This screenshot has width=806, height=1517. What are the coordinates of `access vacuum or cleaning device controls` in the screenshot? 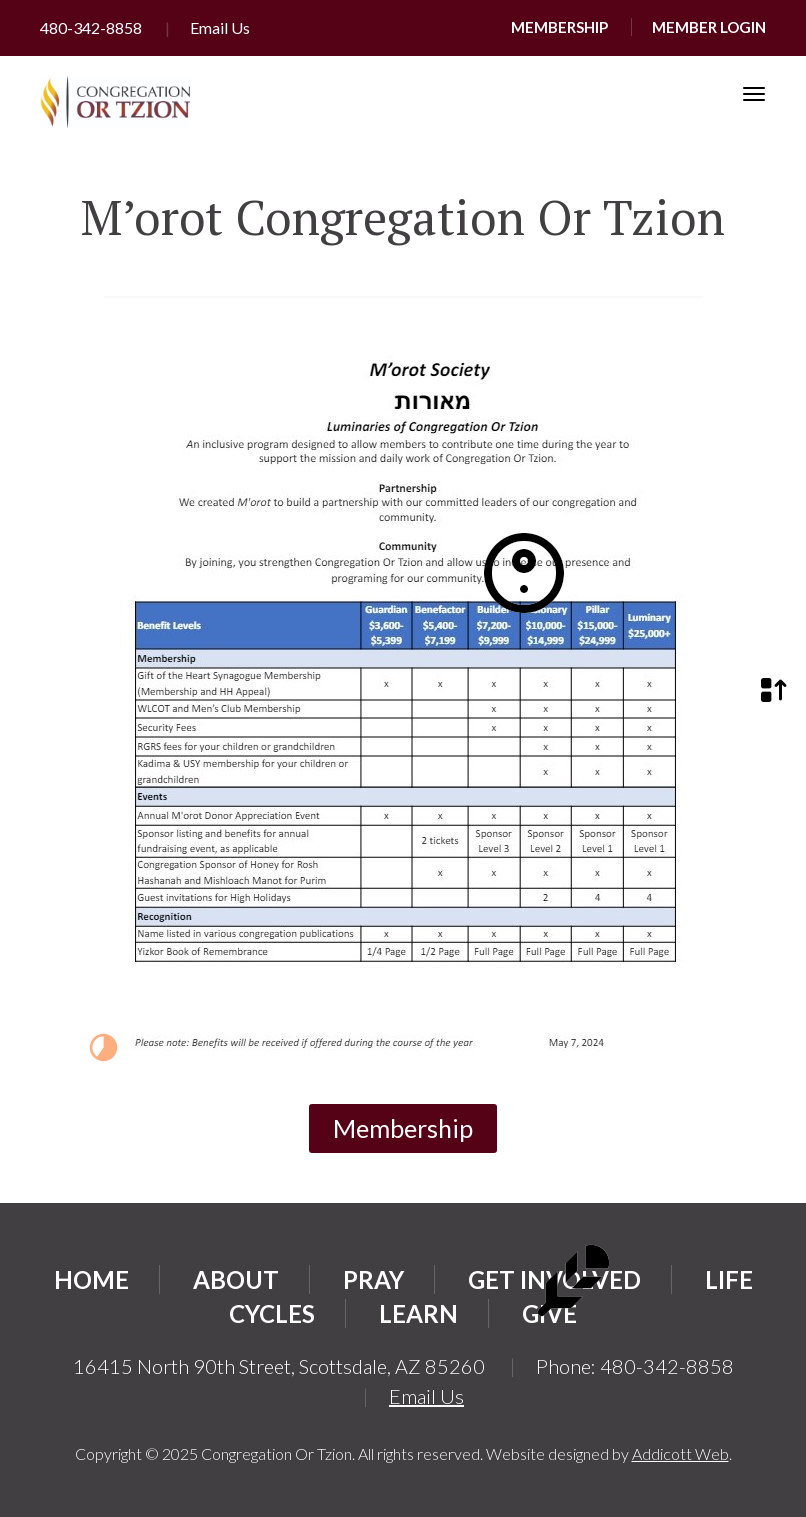 It's located at (524, 573).